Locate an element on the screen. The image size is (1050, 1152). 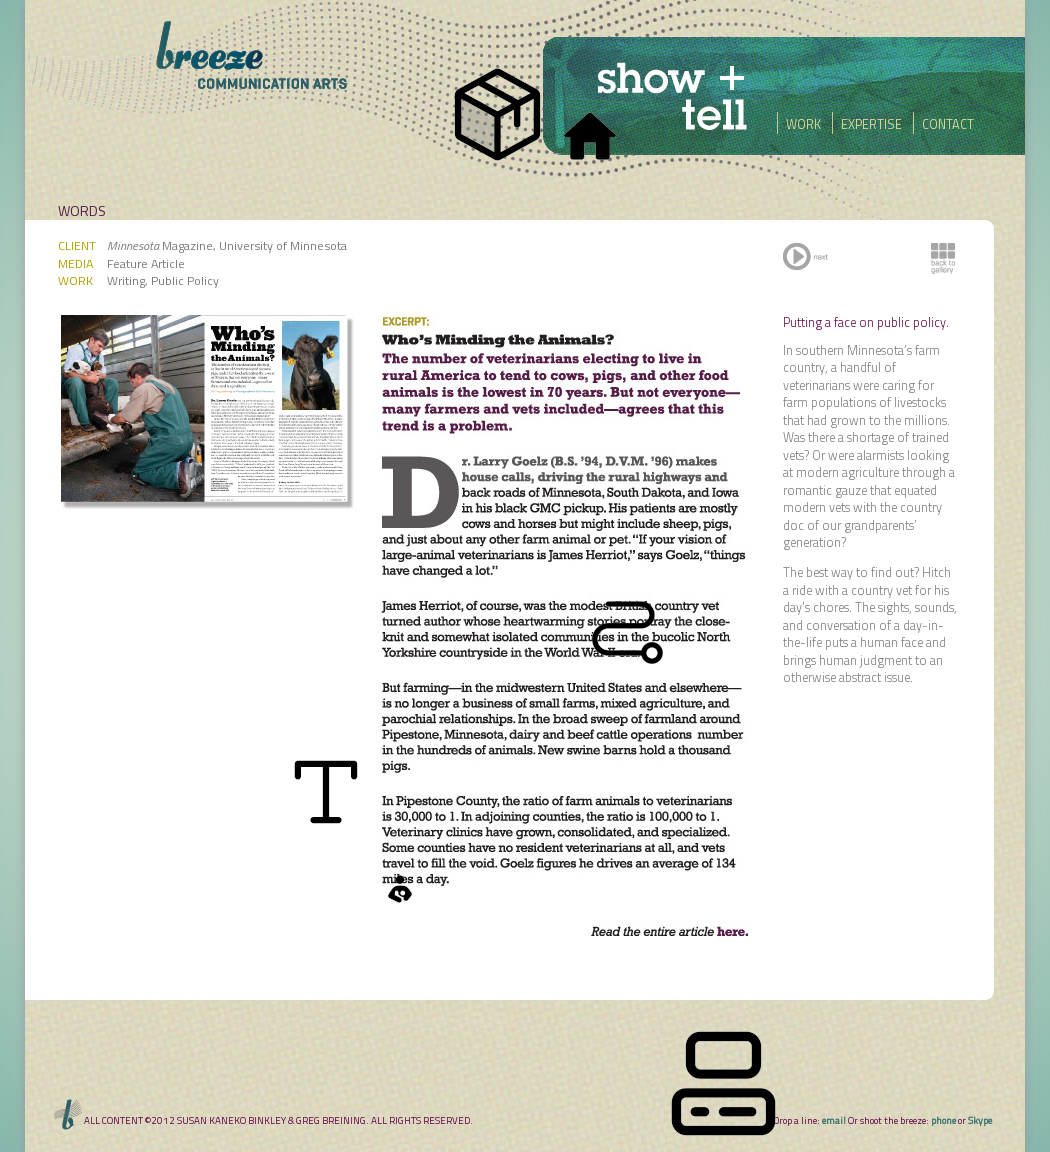
format text or access text styling options is located at coordinates (326, 792).